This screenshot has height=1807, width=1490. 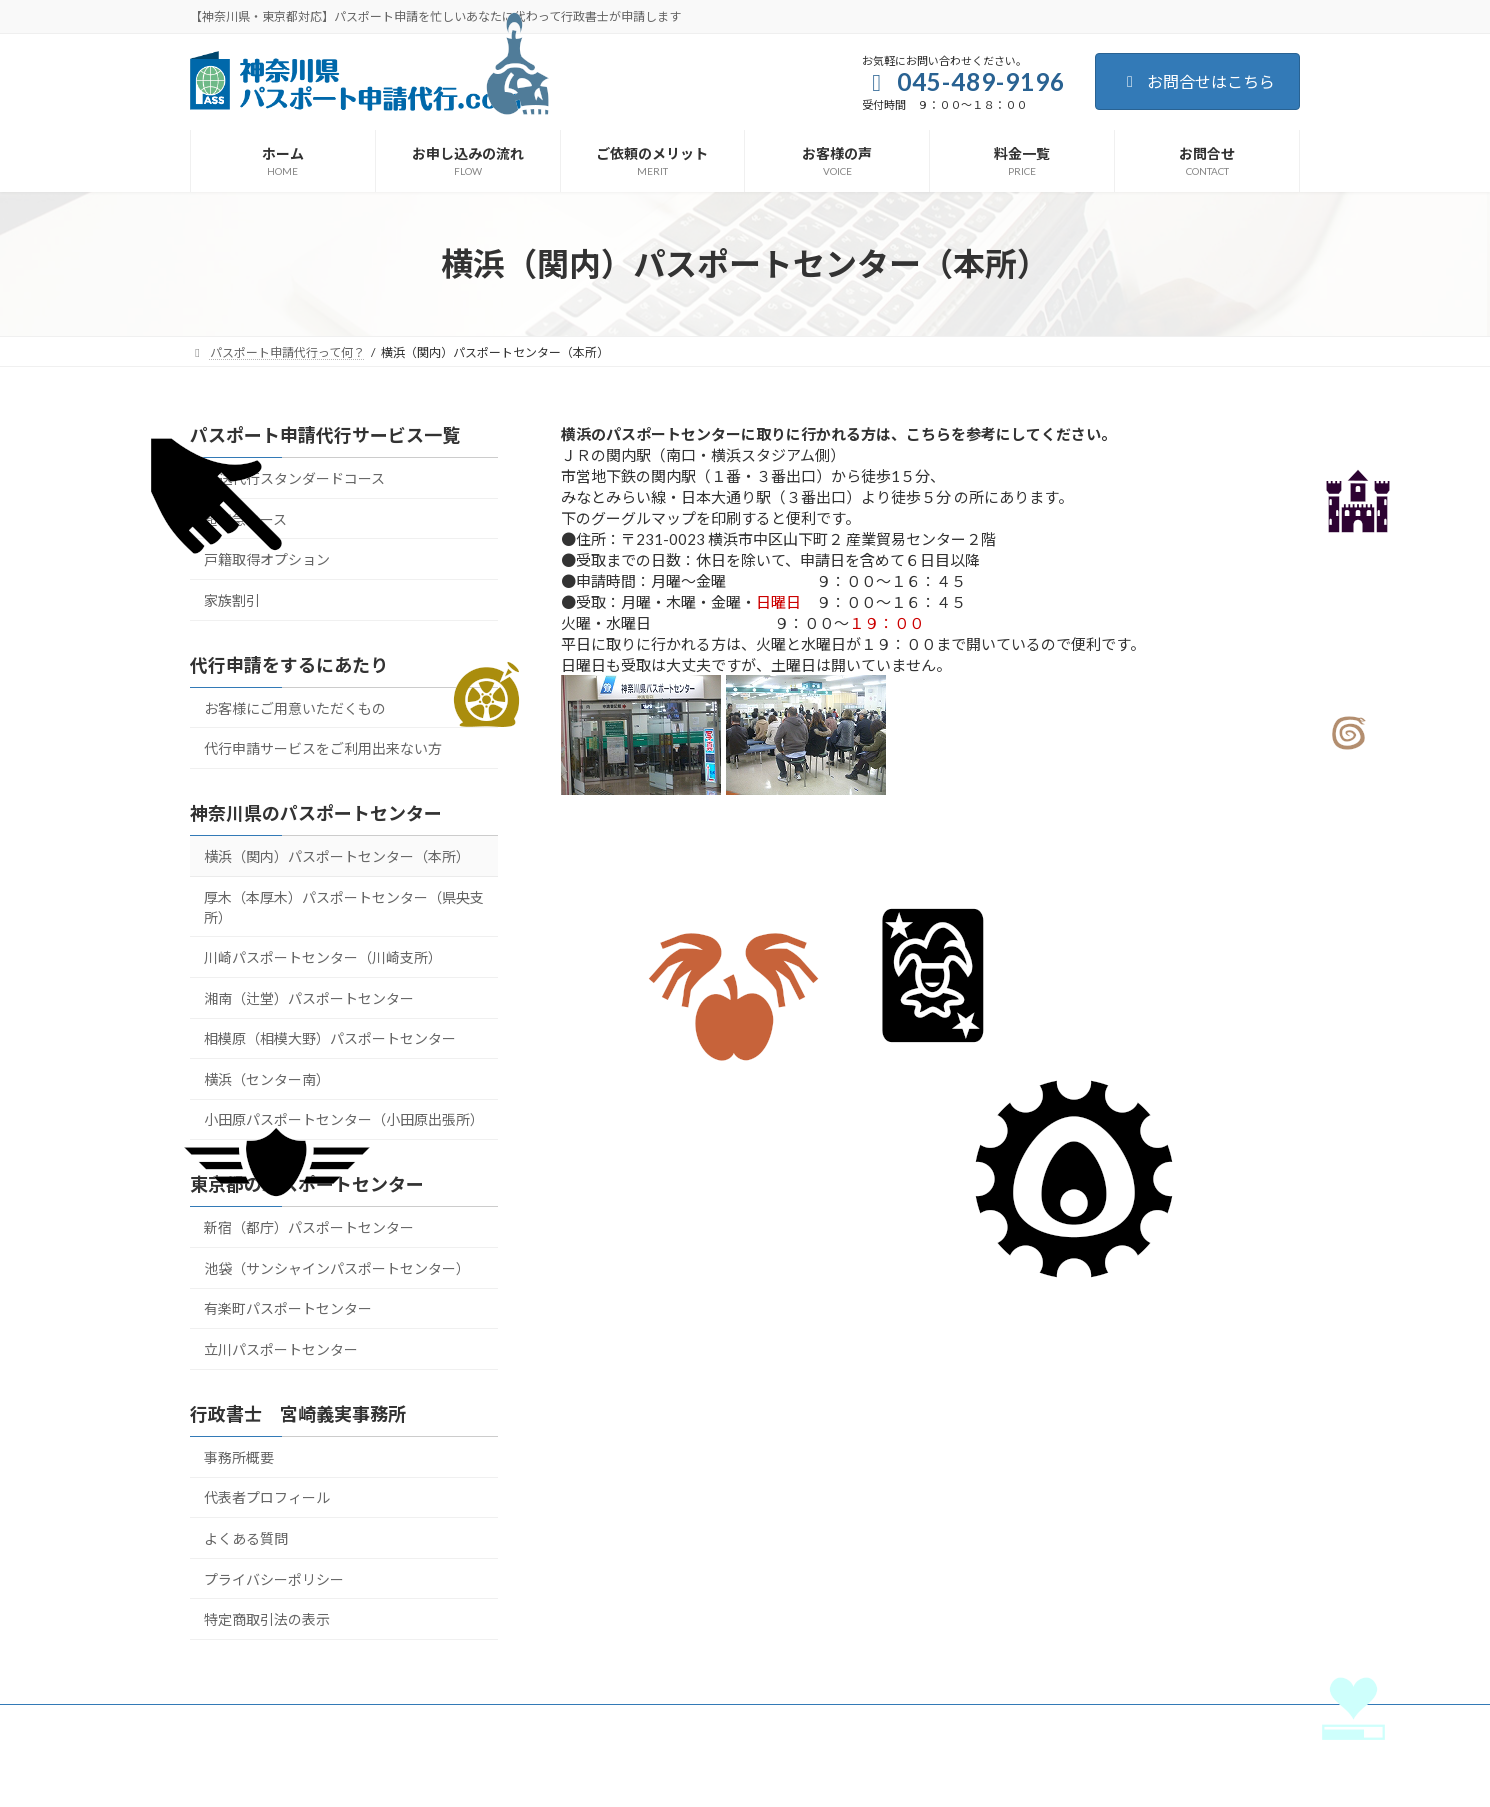 I want to click on report a flat tire or vehicle issue, so click(x=486, y=694).